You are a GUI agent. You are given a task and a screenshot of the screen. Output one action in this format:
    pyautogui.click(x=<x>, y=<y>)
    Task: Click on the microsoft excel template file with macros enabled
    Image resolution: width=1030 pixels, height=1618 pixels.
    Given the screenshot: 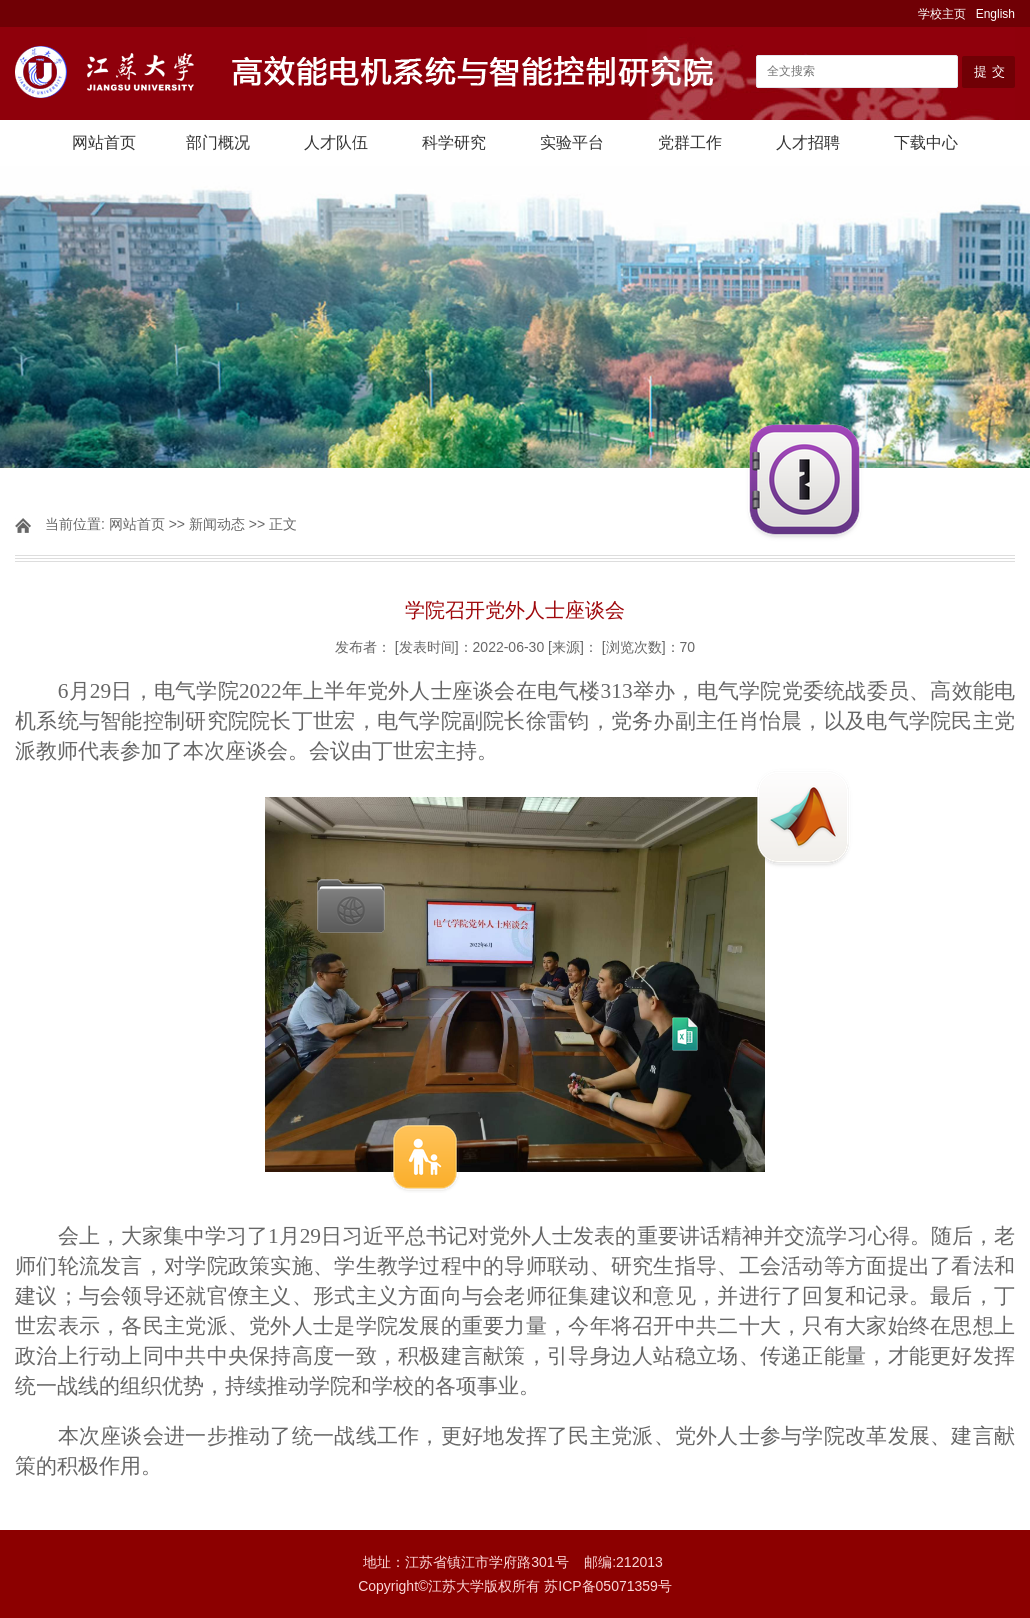 What is the action you would take?
    pyautogui.click(x=685, y=1034)
    